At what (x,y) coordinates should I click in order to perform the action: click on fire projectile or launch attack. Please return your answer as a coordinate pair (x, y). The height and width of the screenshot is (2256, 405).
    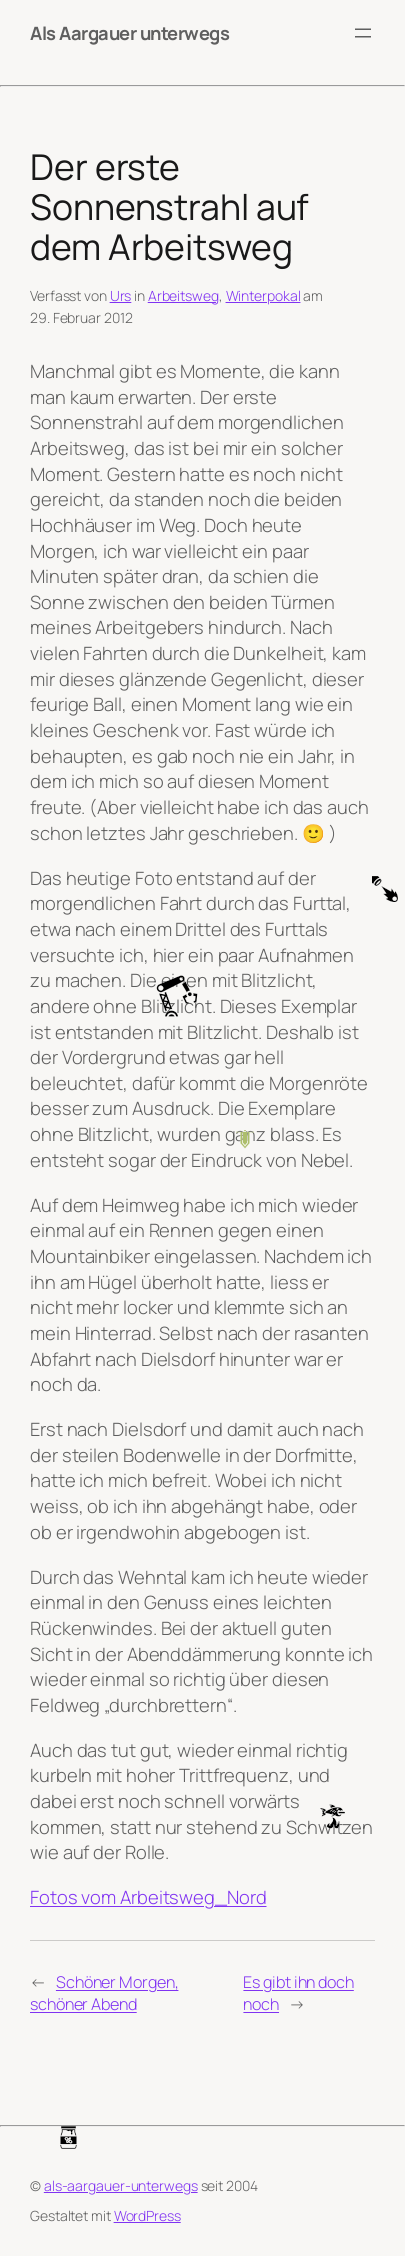
    Looking at the image, I should click on (385, 889).